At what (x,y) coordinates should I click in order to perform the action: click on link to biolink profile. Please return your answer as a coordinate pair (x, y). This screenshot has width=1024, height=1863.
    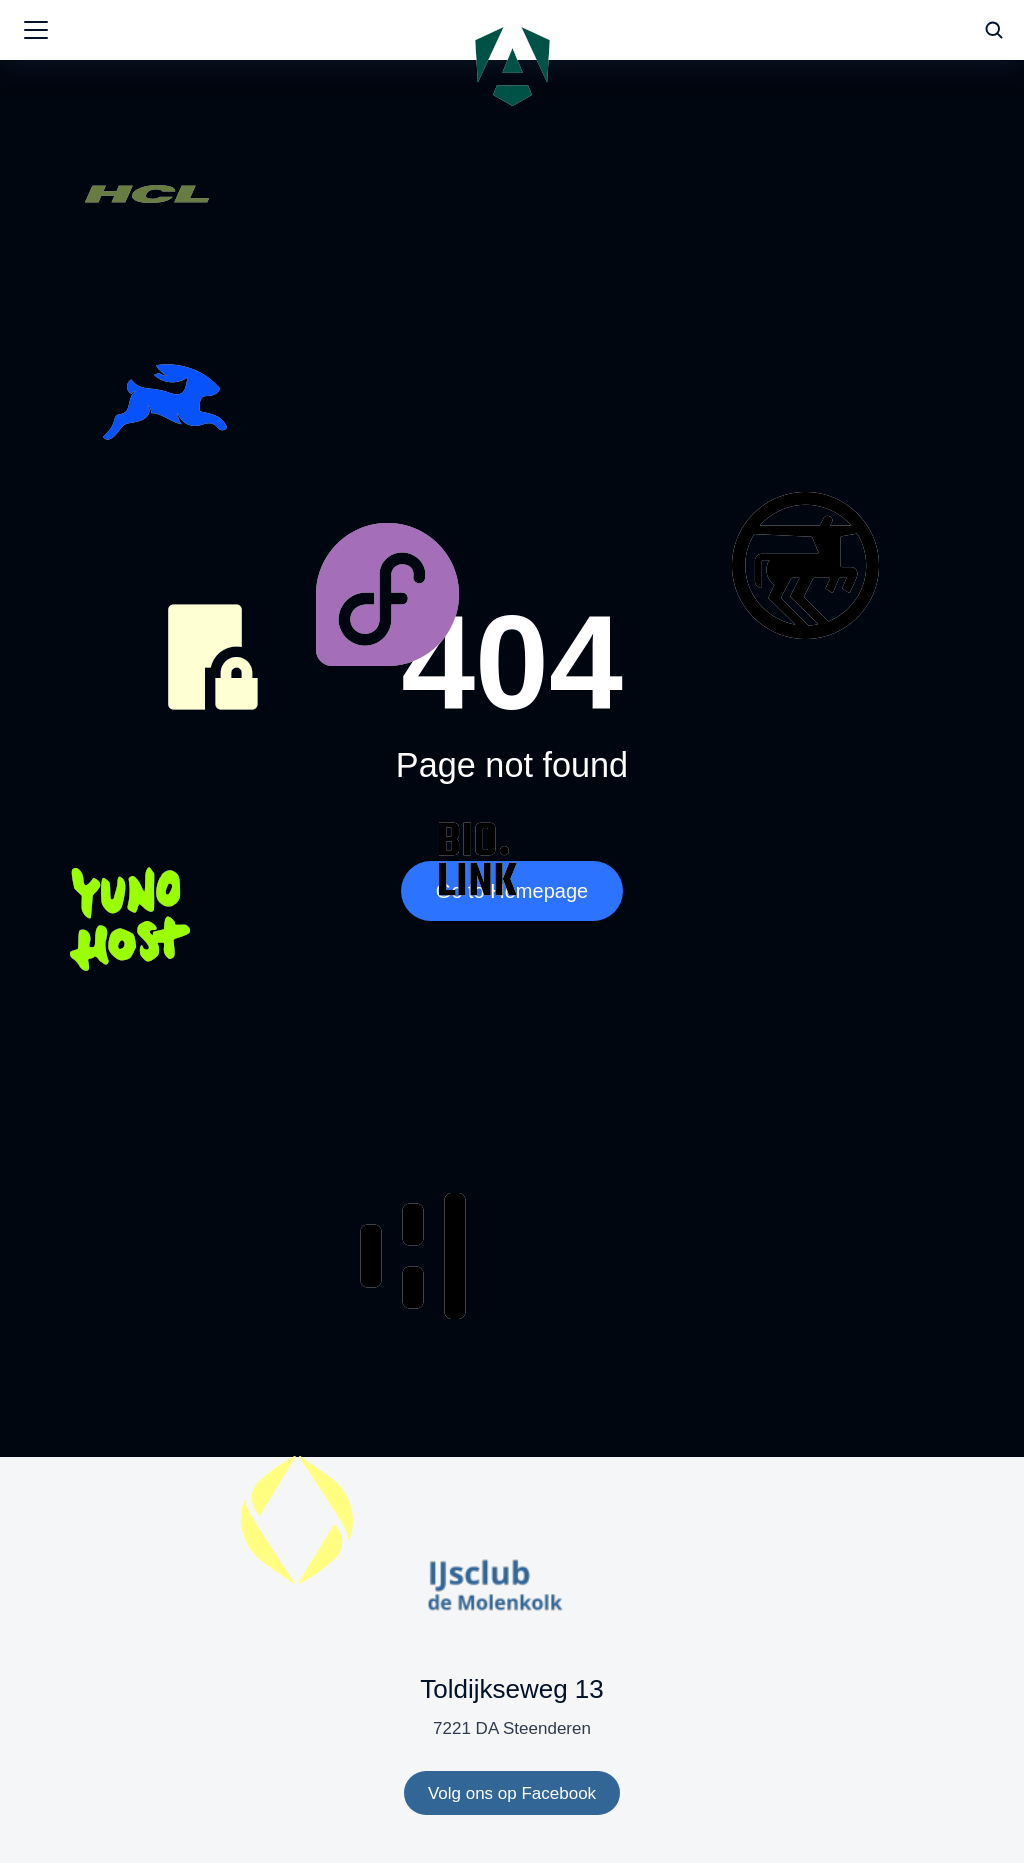
    Looking at the image, I should click on (478, 859).